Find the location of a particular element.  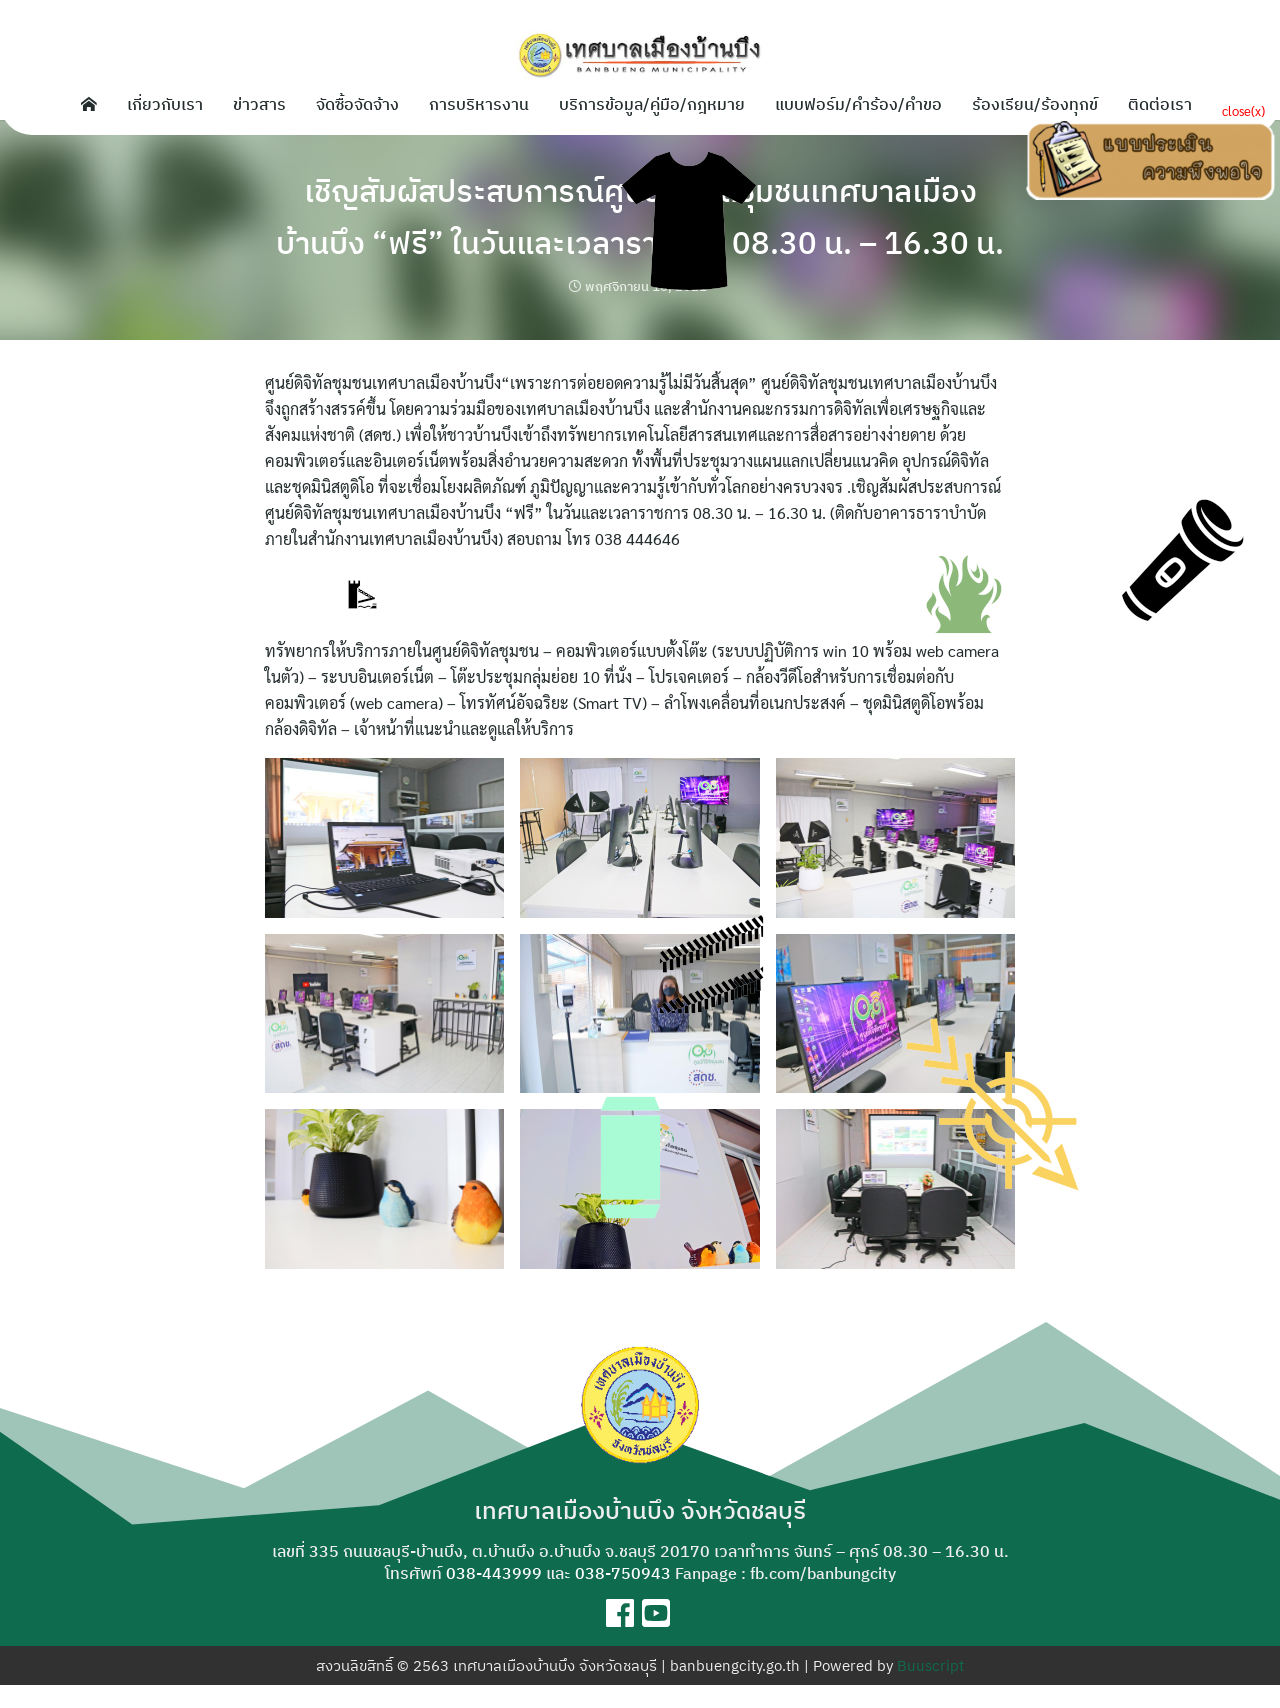

browse clothing or apparel items is located at coordinates (689, 219).